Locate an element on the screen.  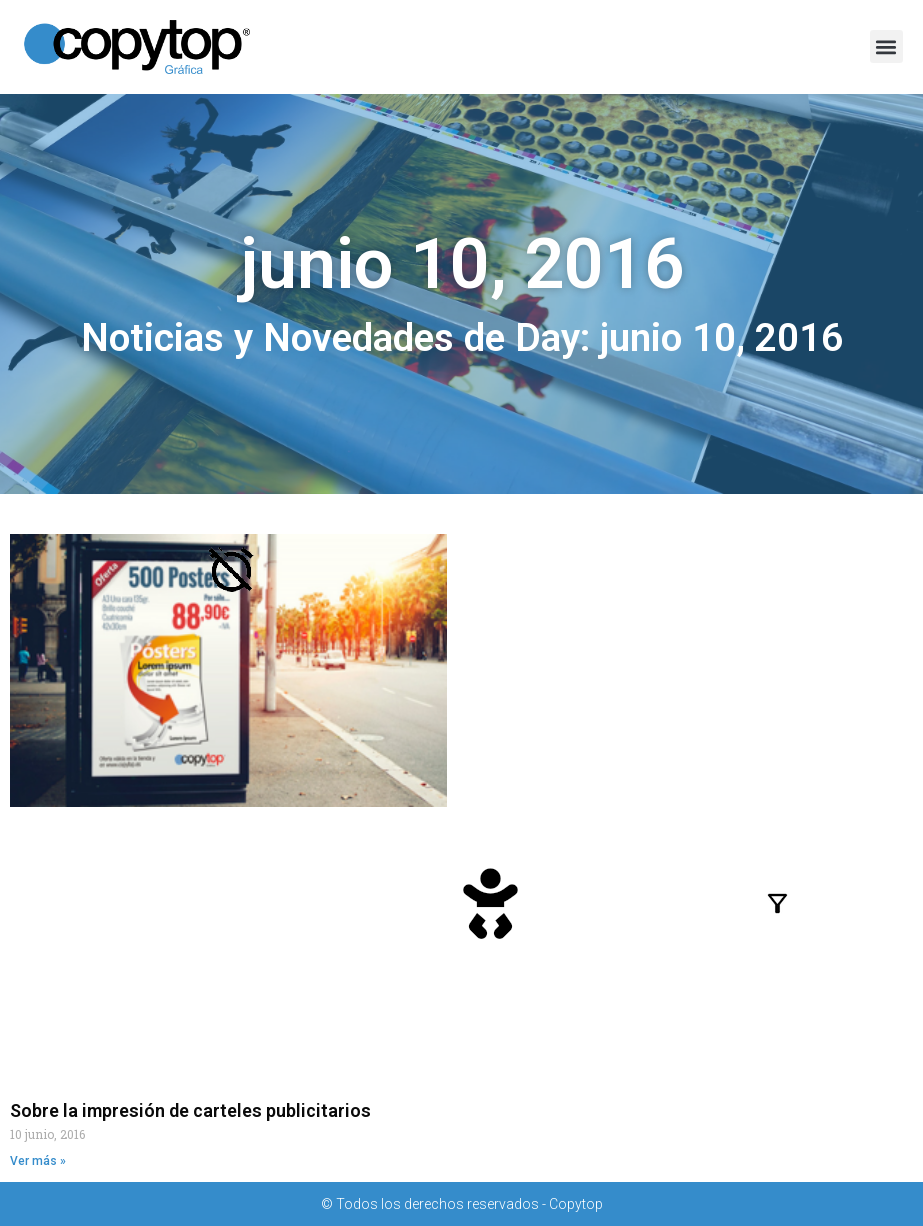
disable or turn off alarm is located at coordinates (231, 569).